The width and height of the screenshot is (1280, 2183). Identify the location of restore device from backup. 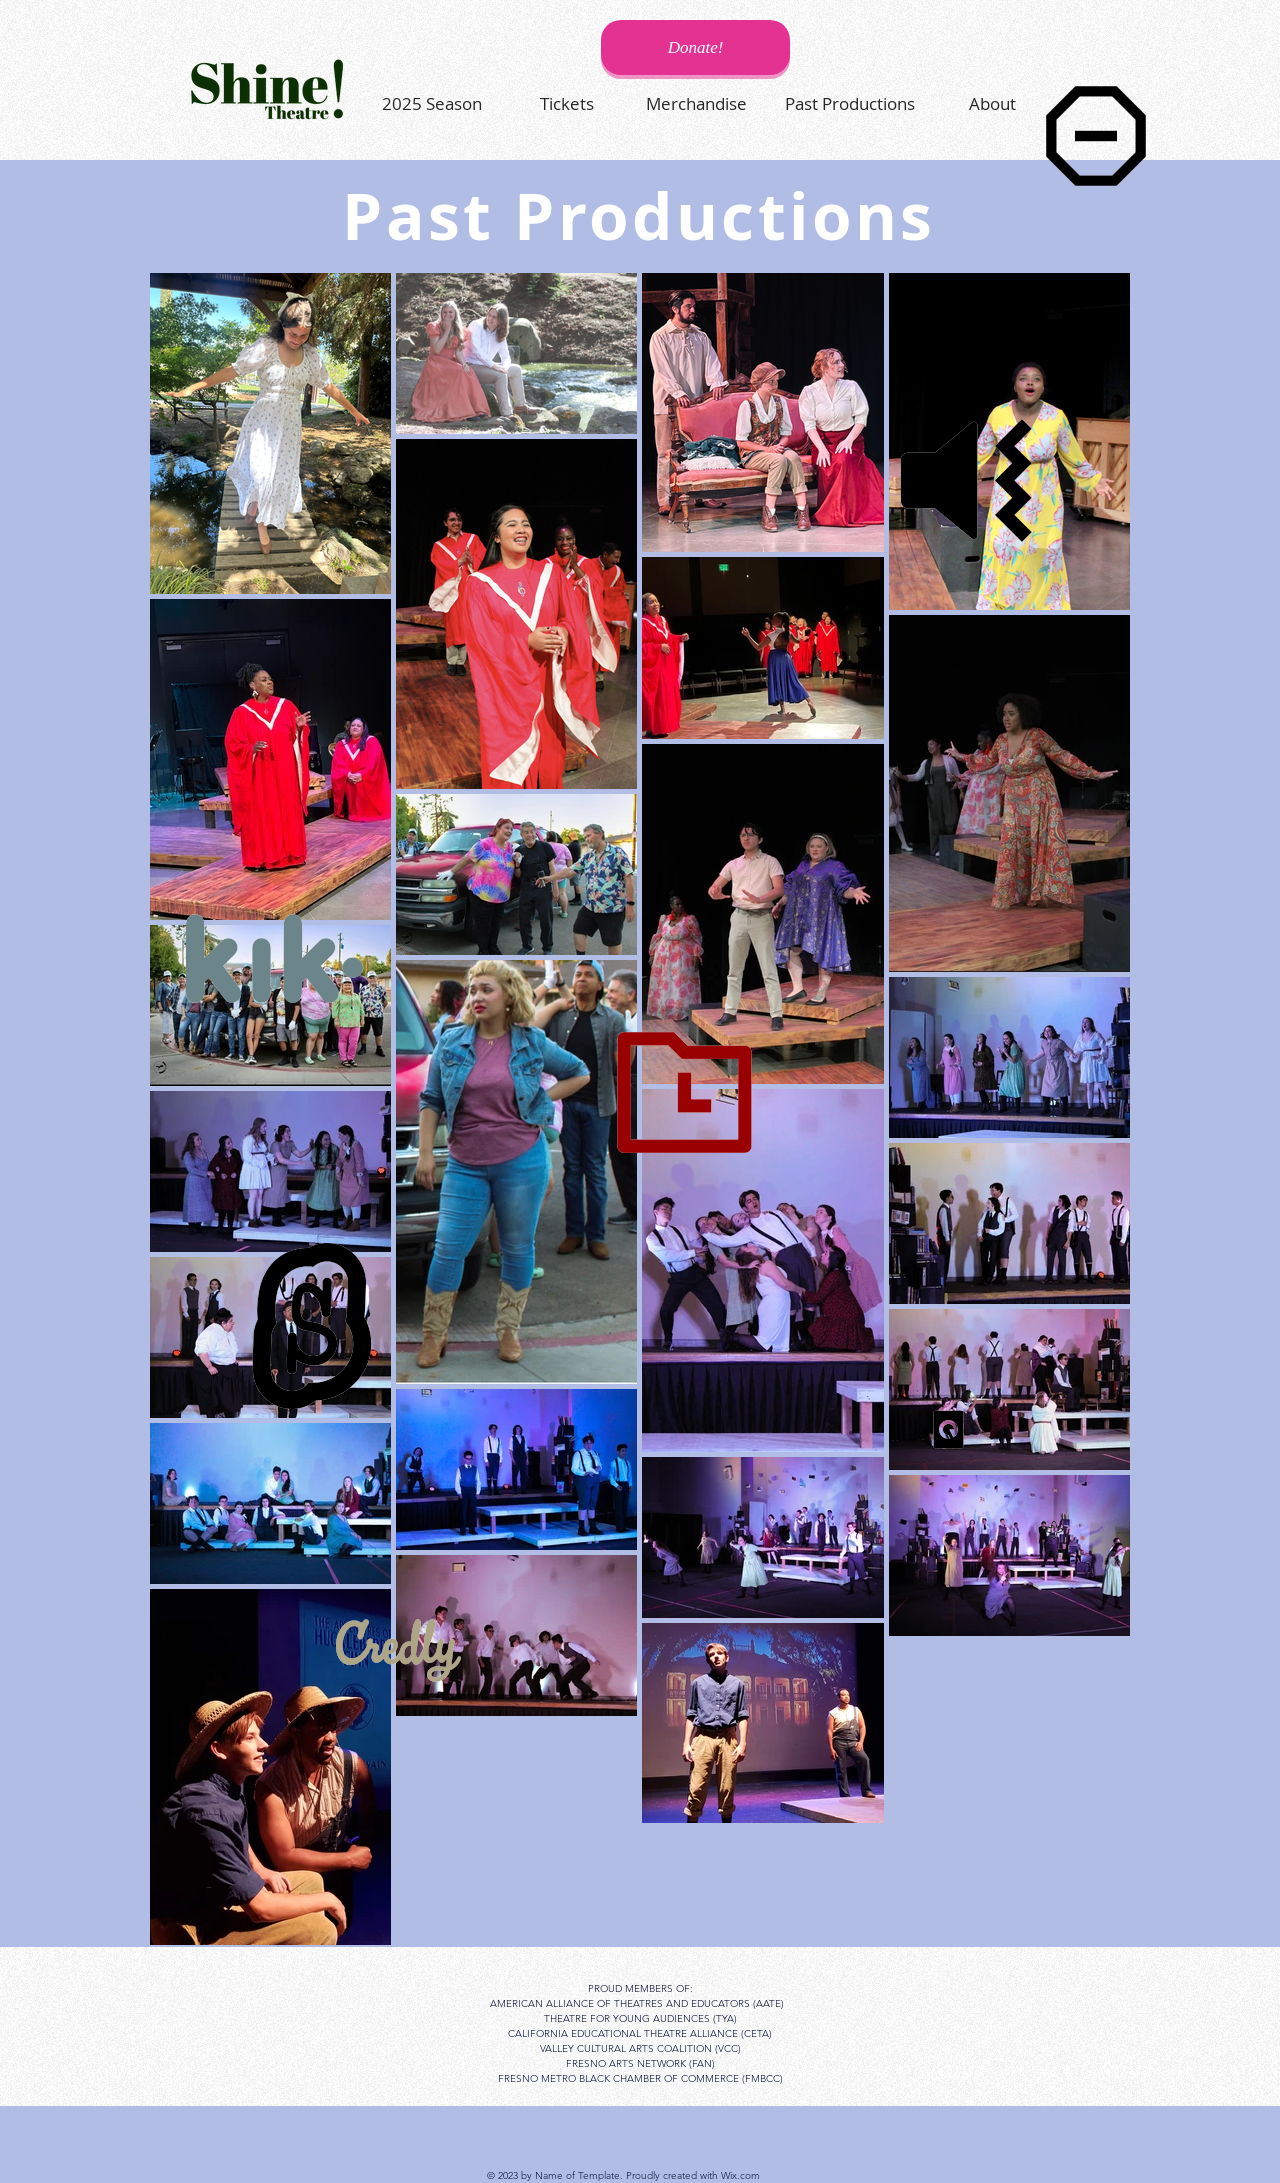
(948, 1429).